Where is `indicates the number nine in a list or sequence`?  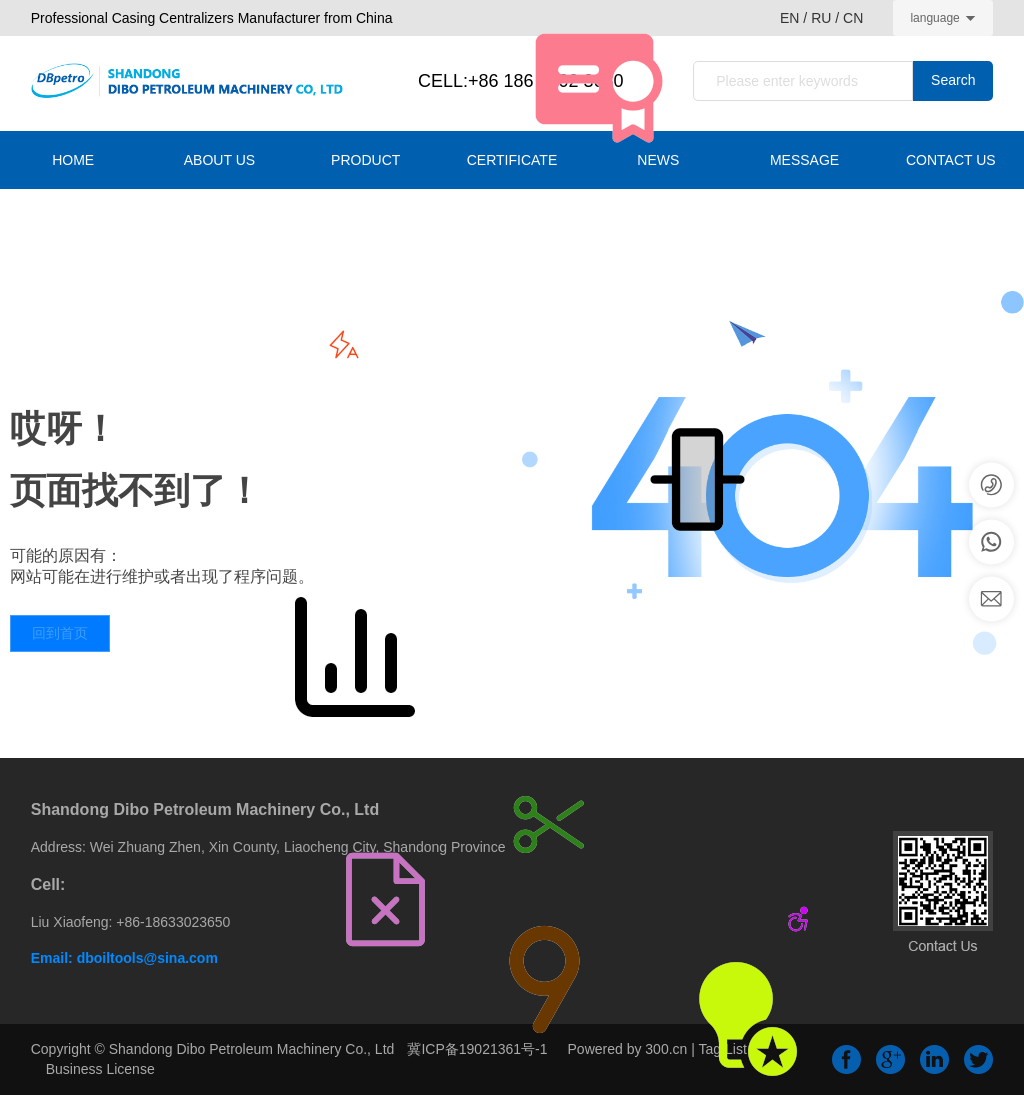 indicates the number nine in a list or sequence is located at coordinates (544, 979).